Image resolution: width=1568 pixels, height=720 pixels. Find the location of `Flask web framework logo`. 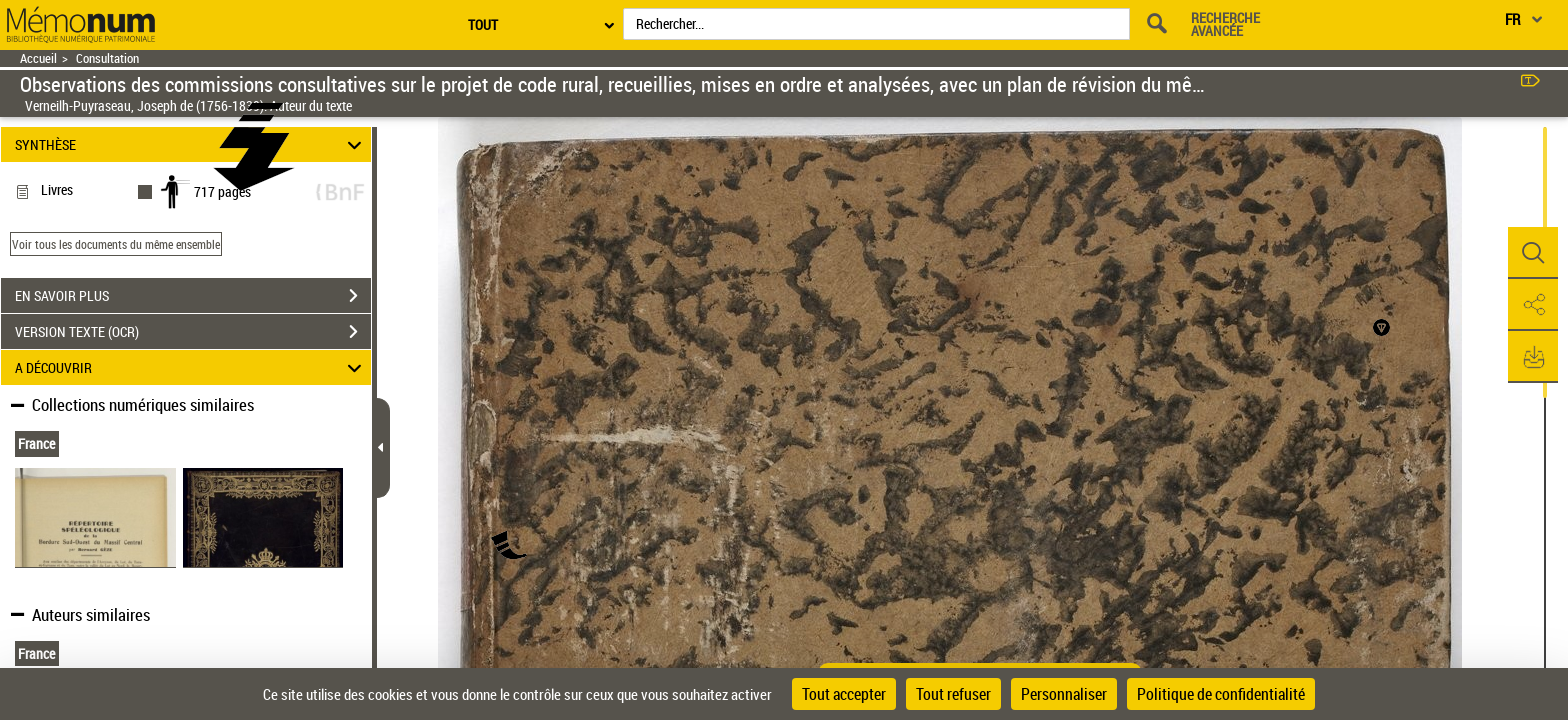

Flask web framework logo is located at coordinates (509, 545).